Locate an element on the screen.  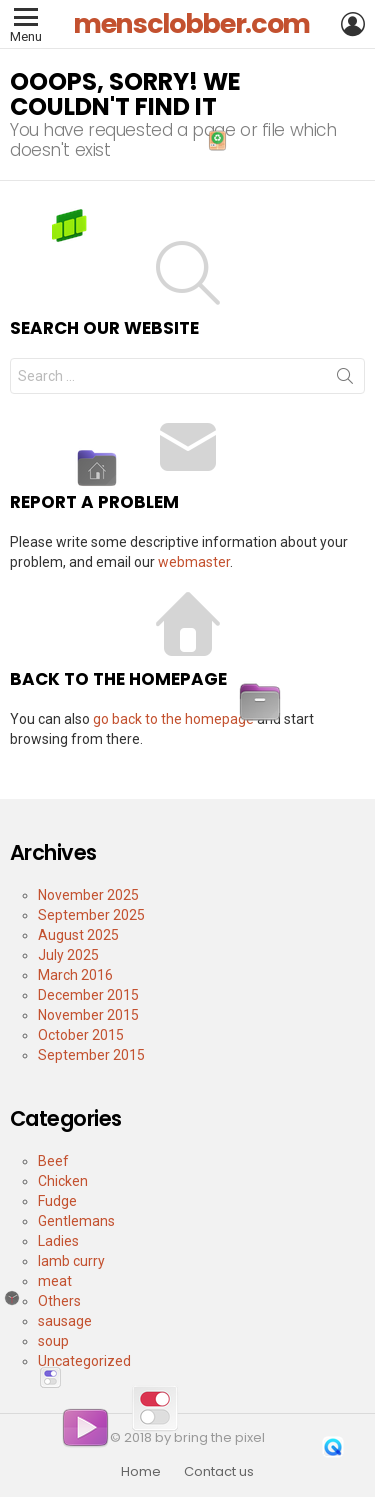
open SMPlayer media player is located at coordinates (333, 1447).